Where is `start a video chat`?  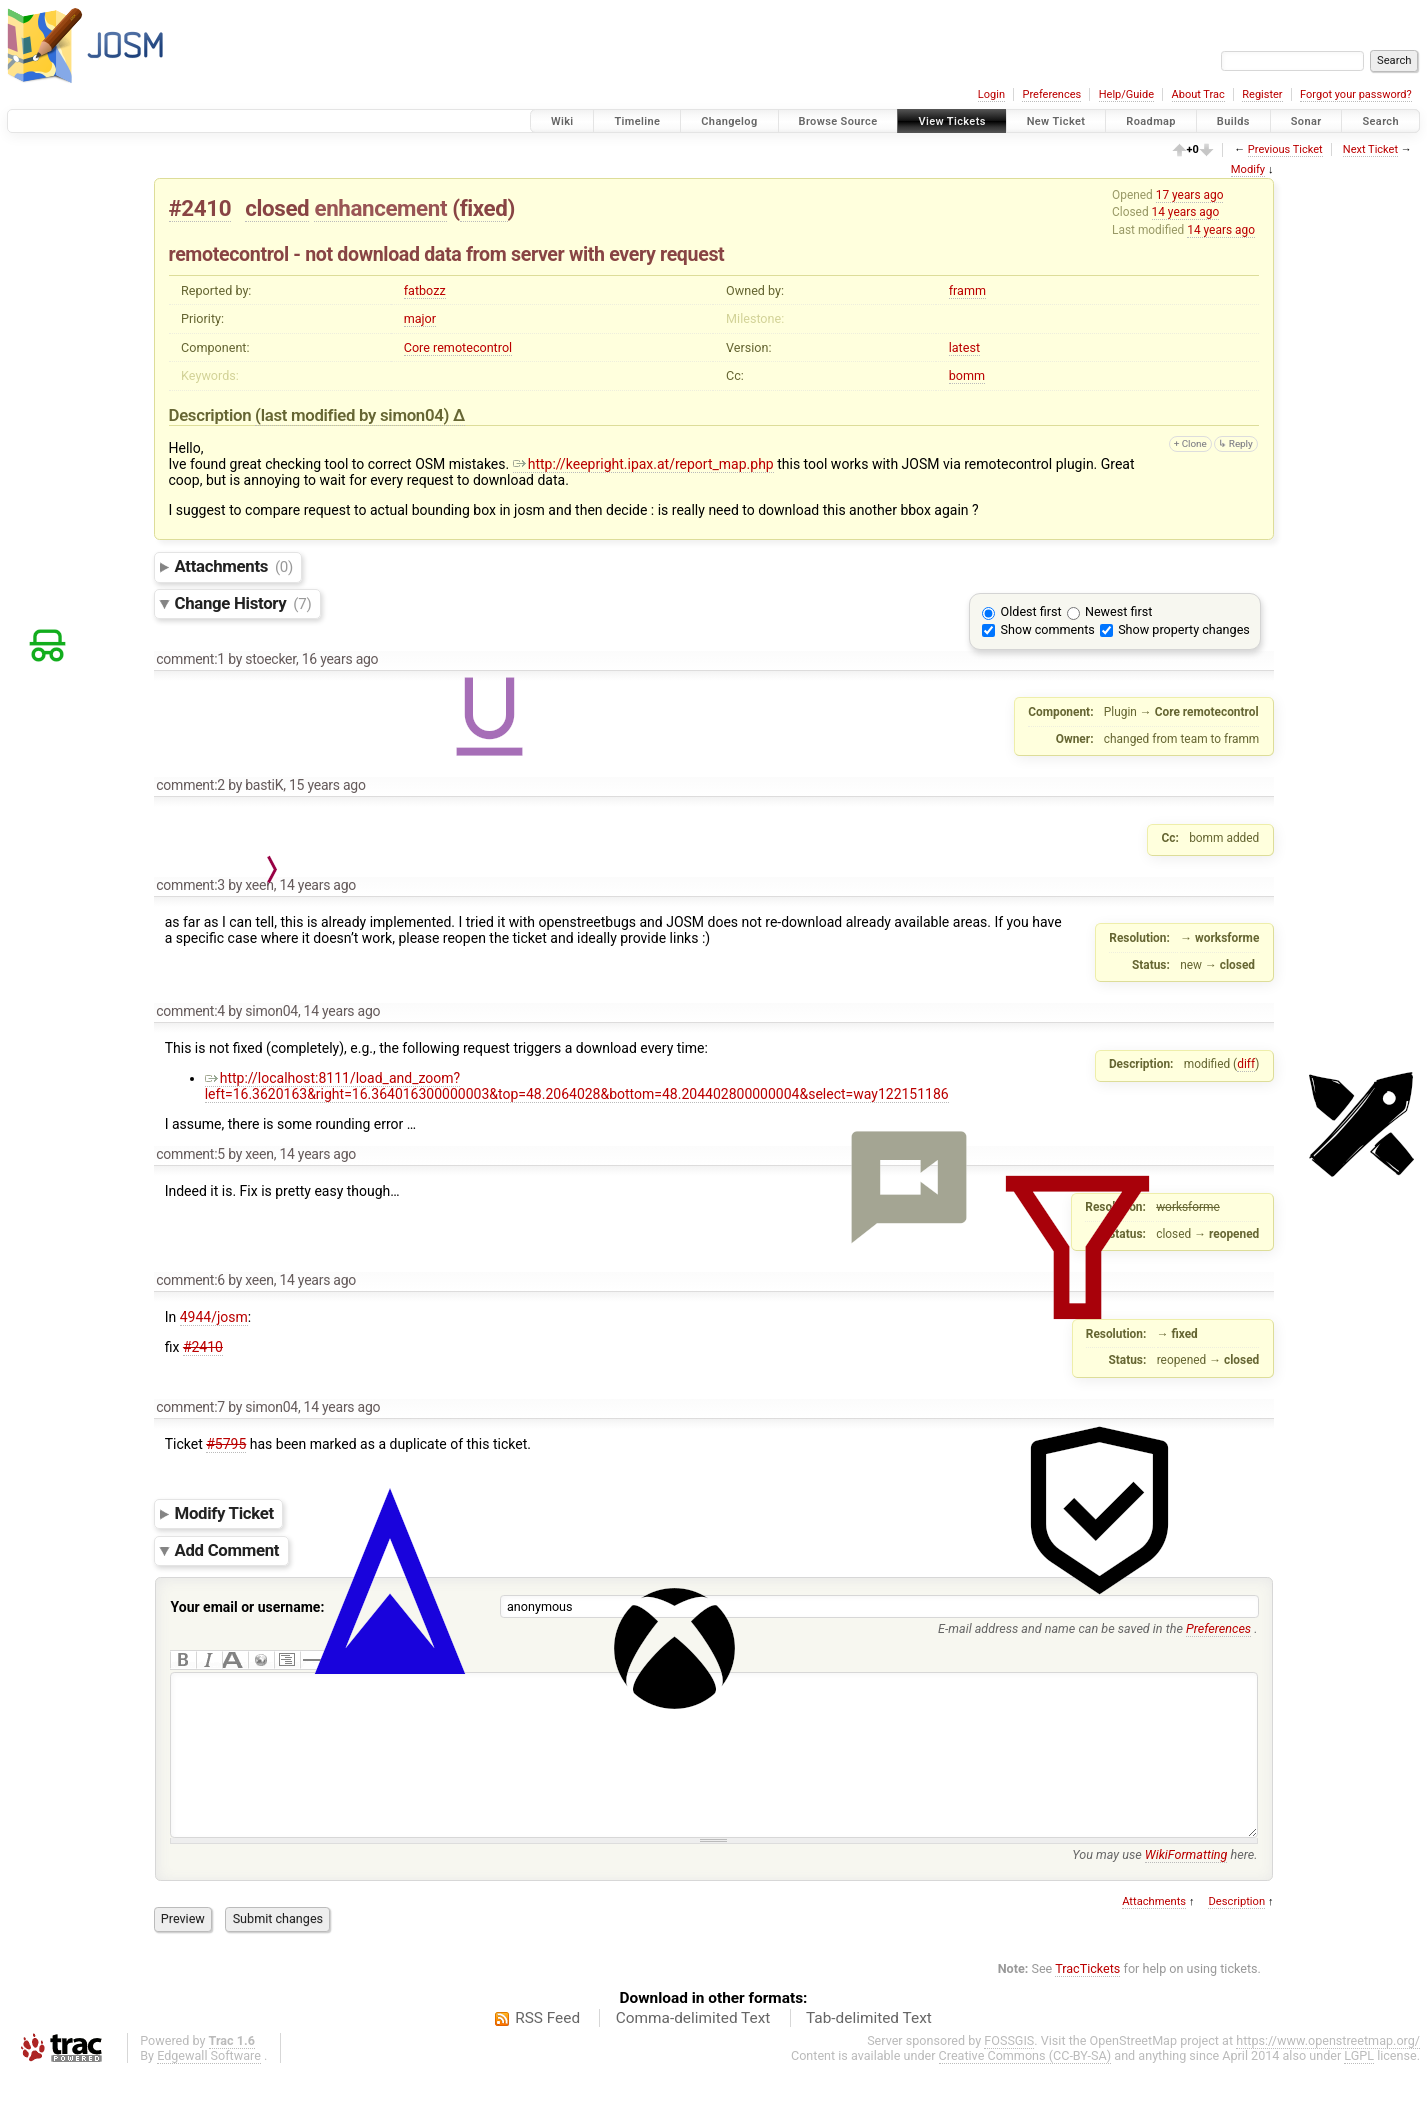 start a video chat is located at coordinates (909, 1183).